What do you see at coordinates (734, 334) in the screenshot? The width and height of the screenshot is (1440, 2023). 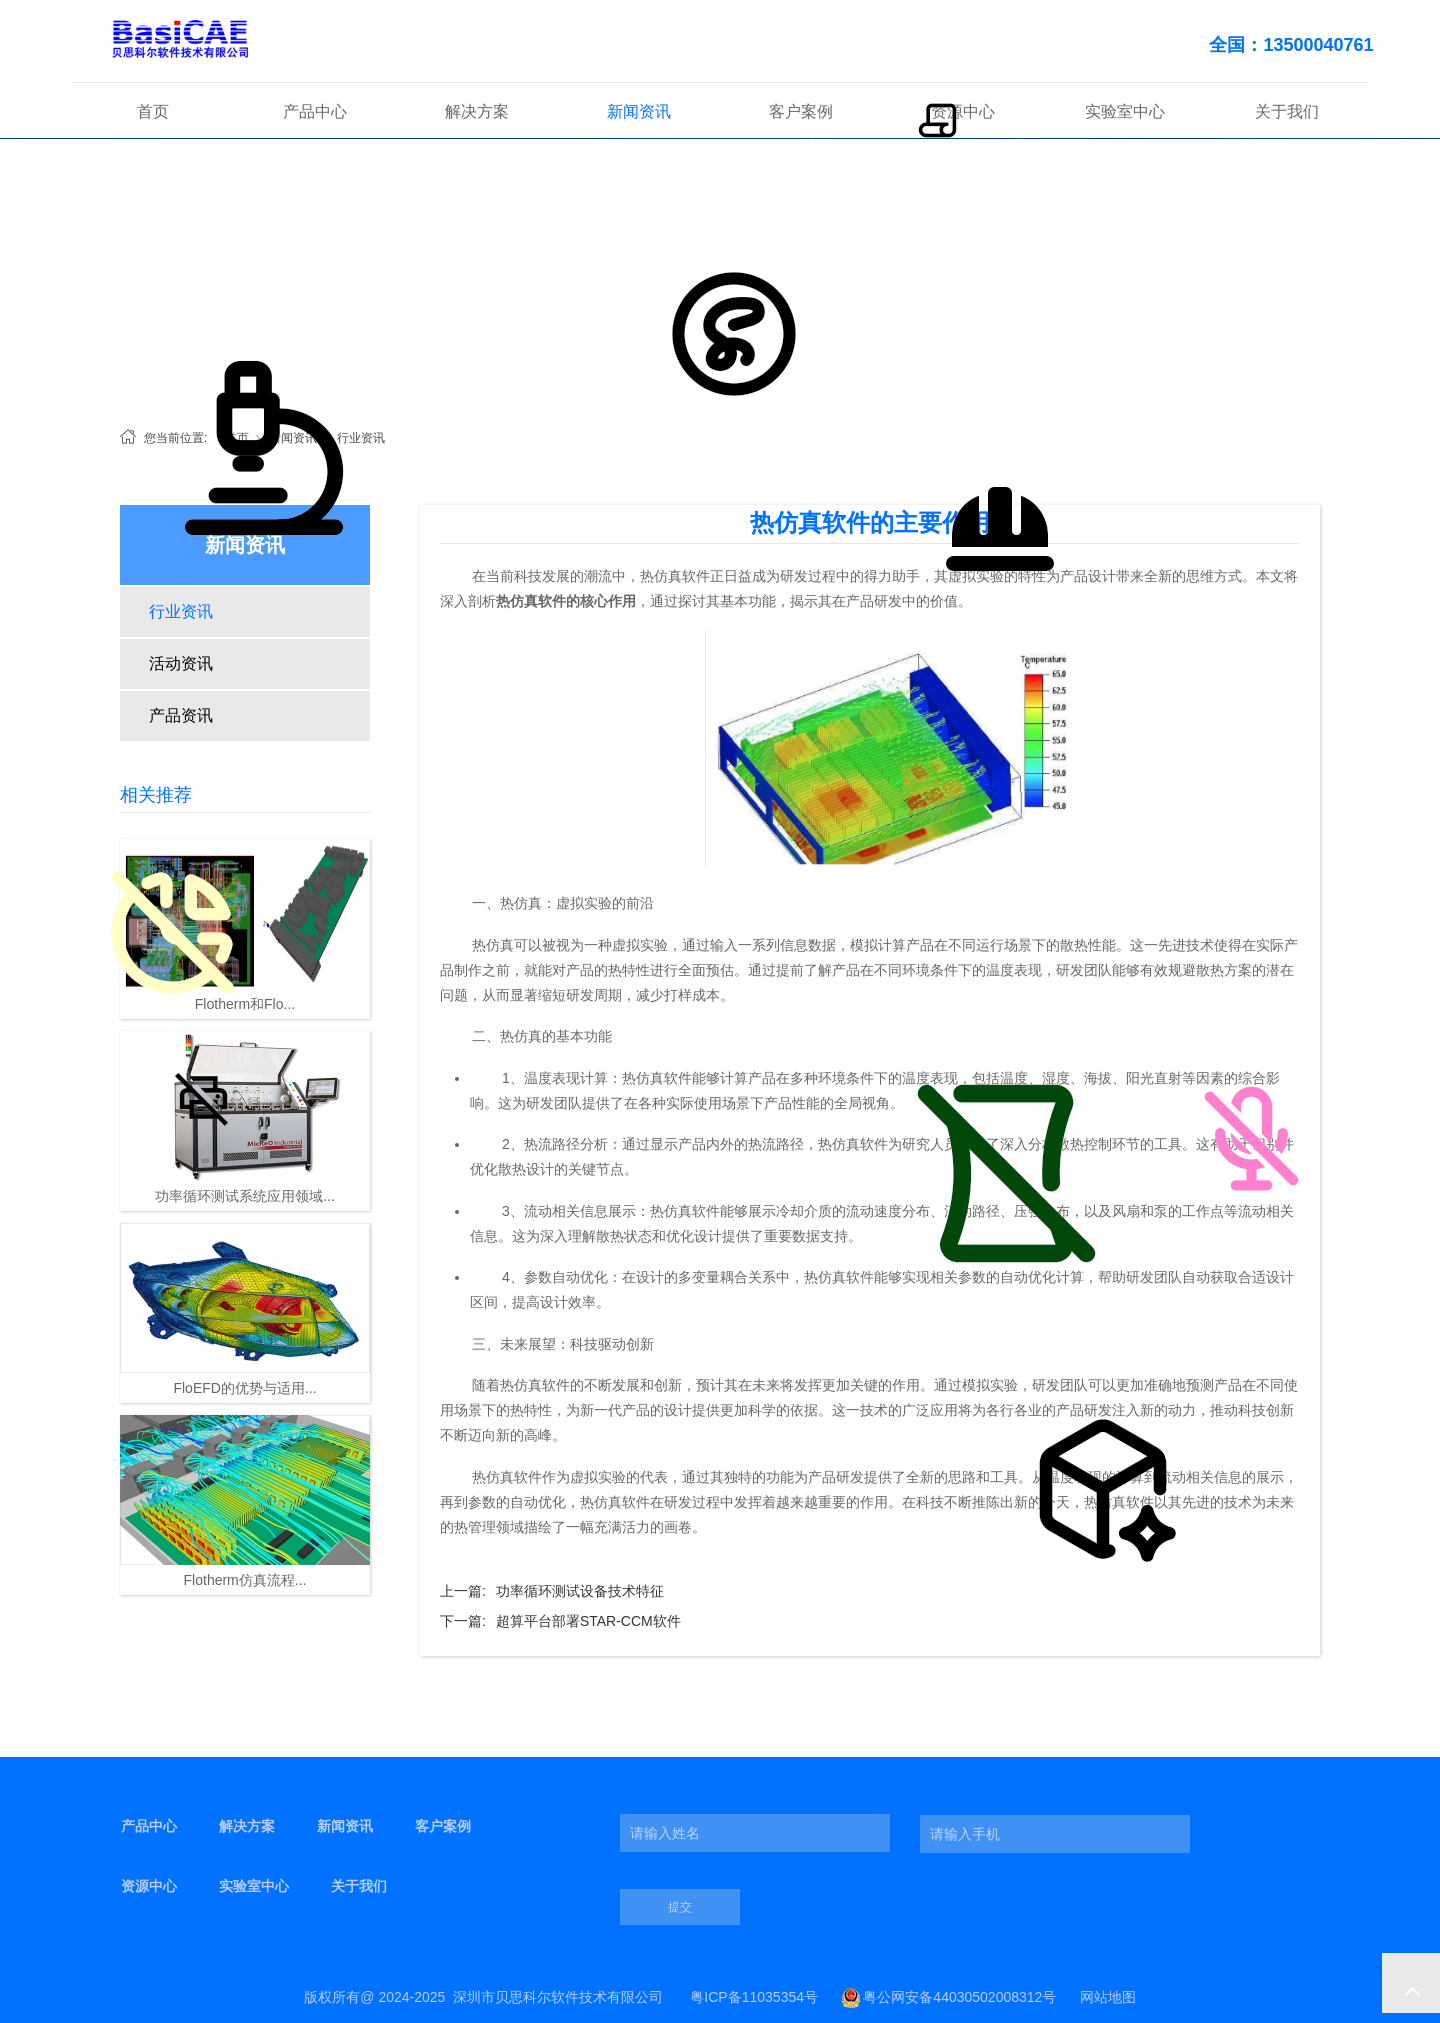 I see `indicates sass stylesheet technology` at bounding box center [734, 334].